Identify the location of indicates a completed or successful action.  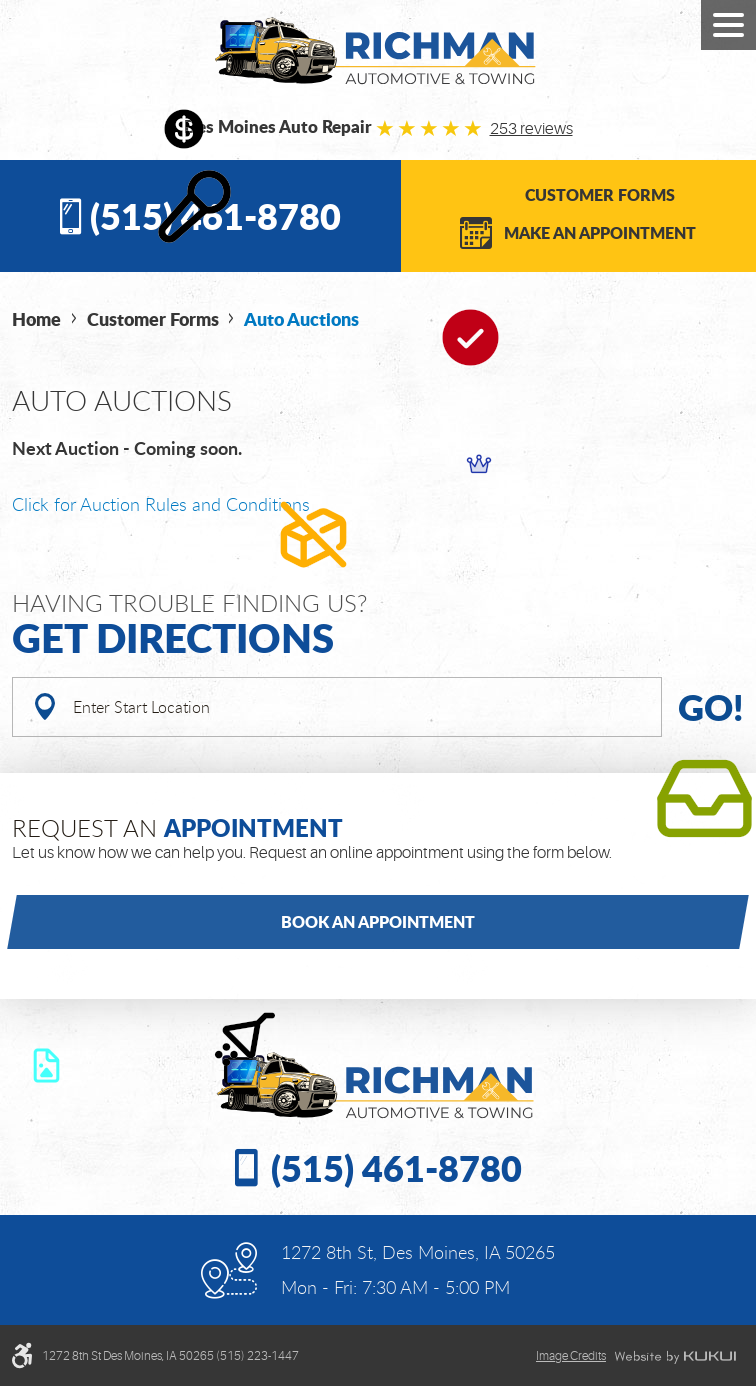
(470, 337).